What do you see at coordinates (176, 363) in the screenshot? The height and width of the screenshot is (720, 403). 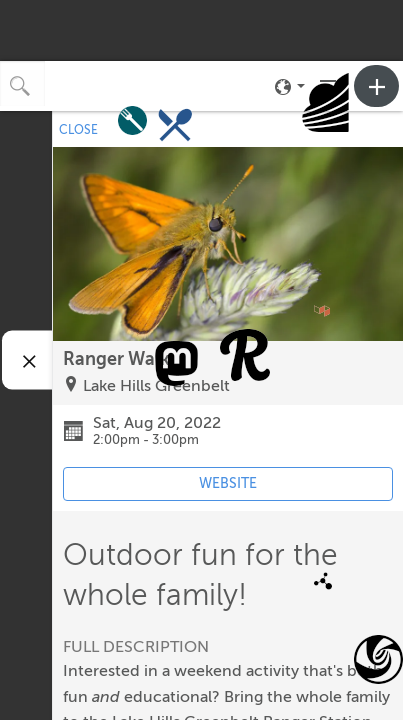 I see `open the Mastodon app` at bounding box center [176, 363].